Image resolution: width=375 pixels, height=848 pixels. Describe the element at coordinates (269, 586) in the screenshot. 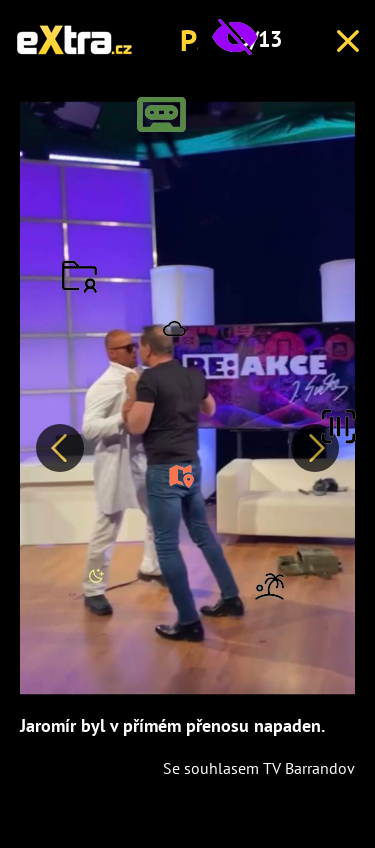

I see `indicates vacation or travel mode` at that location.